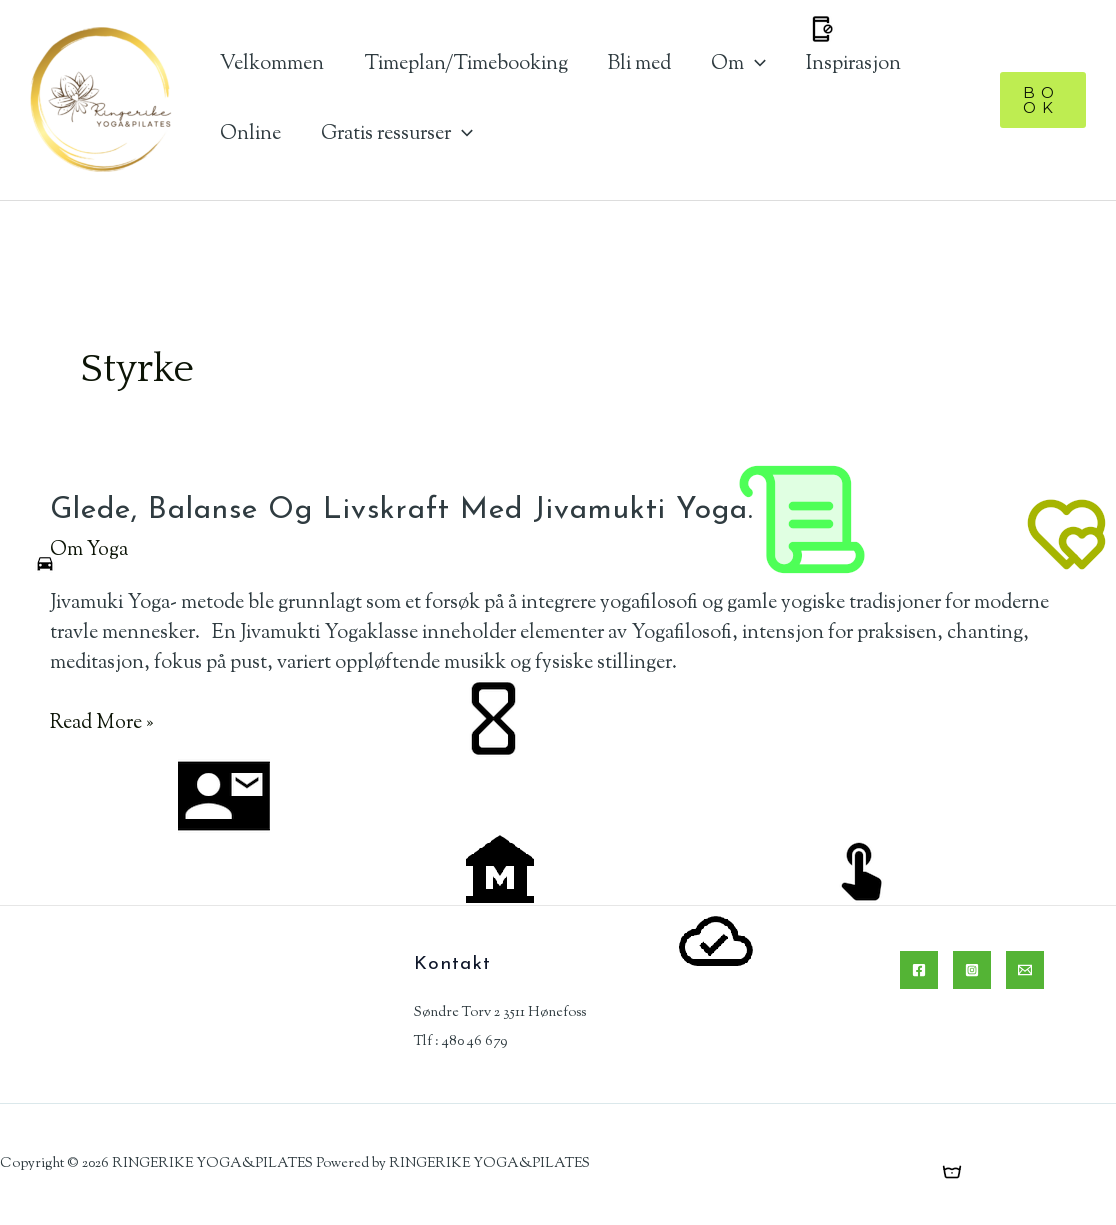 This screenshot has width=1116, height=1225. What do you see at coordinates (500, 869) in the screenshot?
I see `view nearby museums on the map` at bounding box center [500, 869].